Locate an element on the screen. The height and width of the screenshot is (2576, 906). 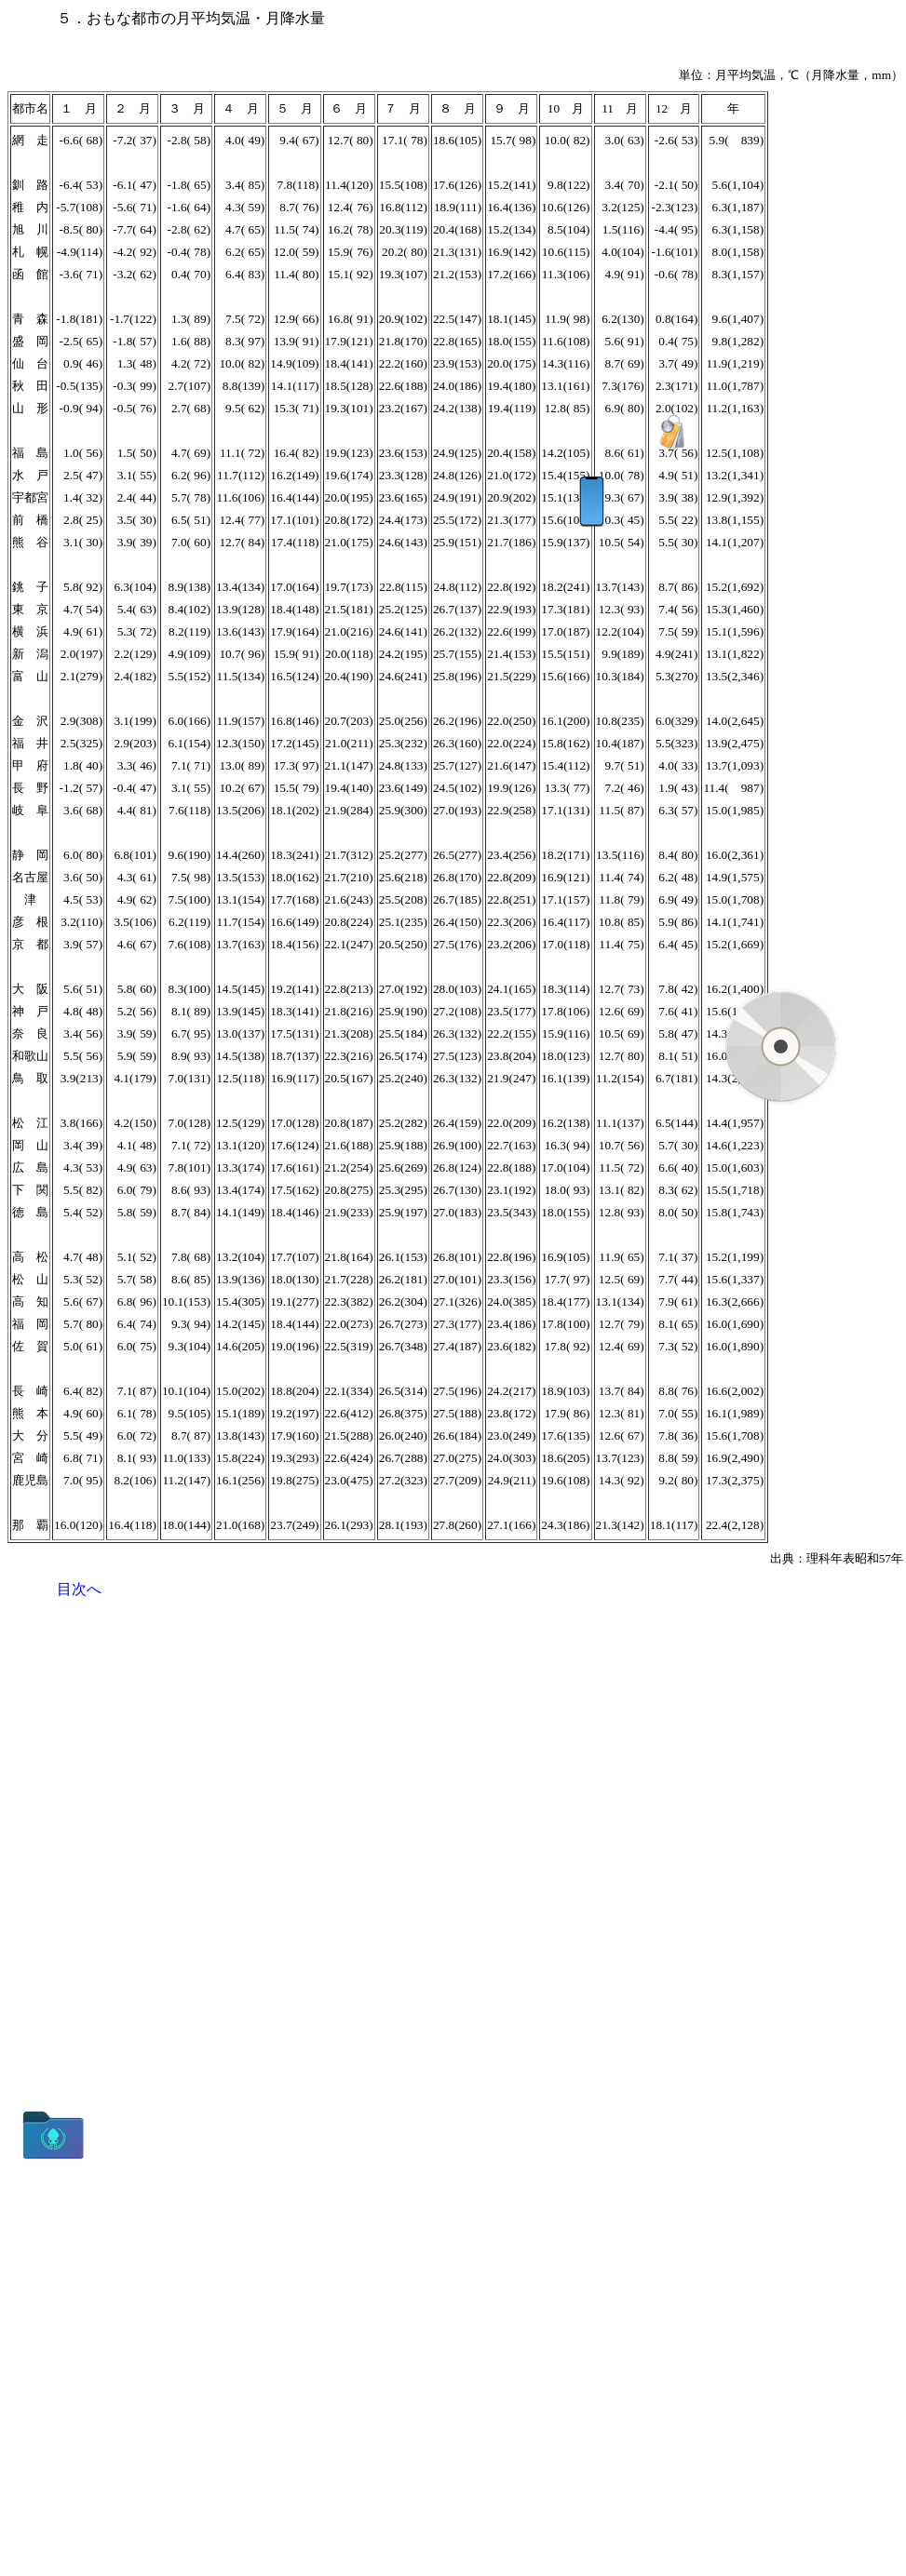
indicates a connected iPhone device is located at coordinates (591, 502).